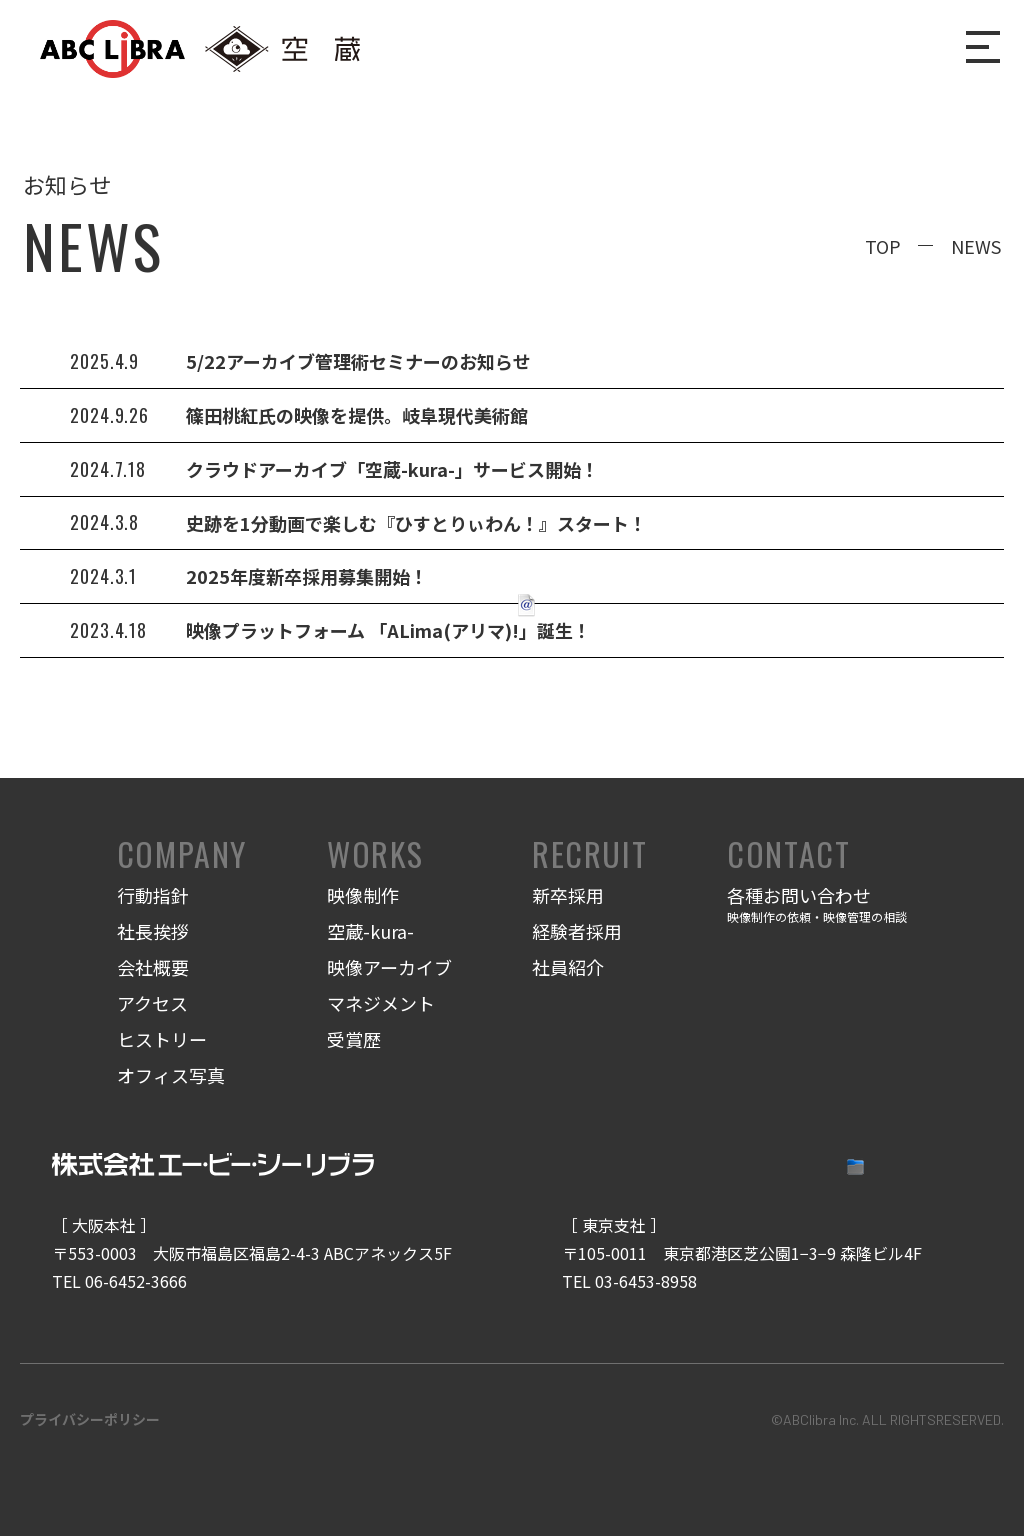 The width and height of the screenshot is (1024, 1536). Describe the element at coordinates (855, 1166) in the screenshot. I see `drop files here to move them into this folder` at that location.